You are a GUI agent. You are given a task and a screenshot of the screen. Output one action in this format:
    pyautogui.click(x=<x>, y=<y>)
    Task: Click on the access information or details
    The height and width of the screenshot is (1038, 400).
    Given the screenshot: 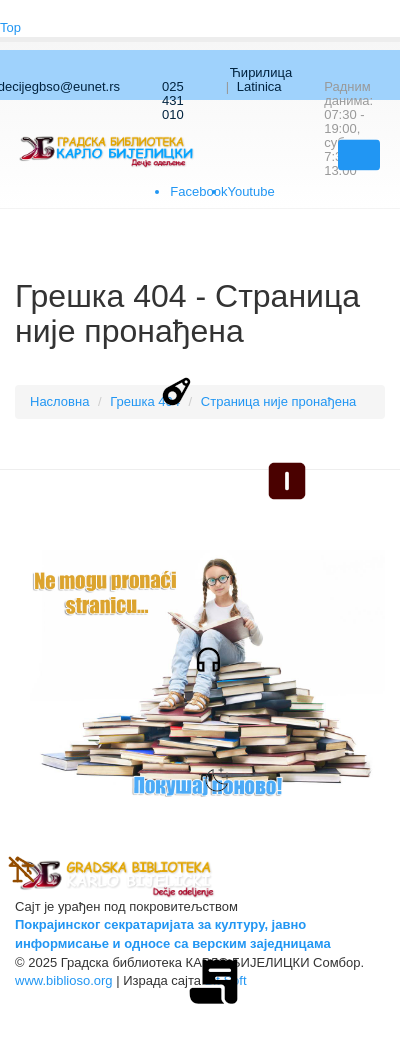 What is the action you would take?
    pyautogui.click(x=287, y=481)
    